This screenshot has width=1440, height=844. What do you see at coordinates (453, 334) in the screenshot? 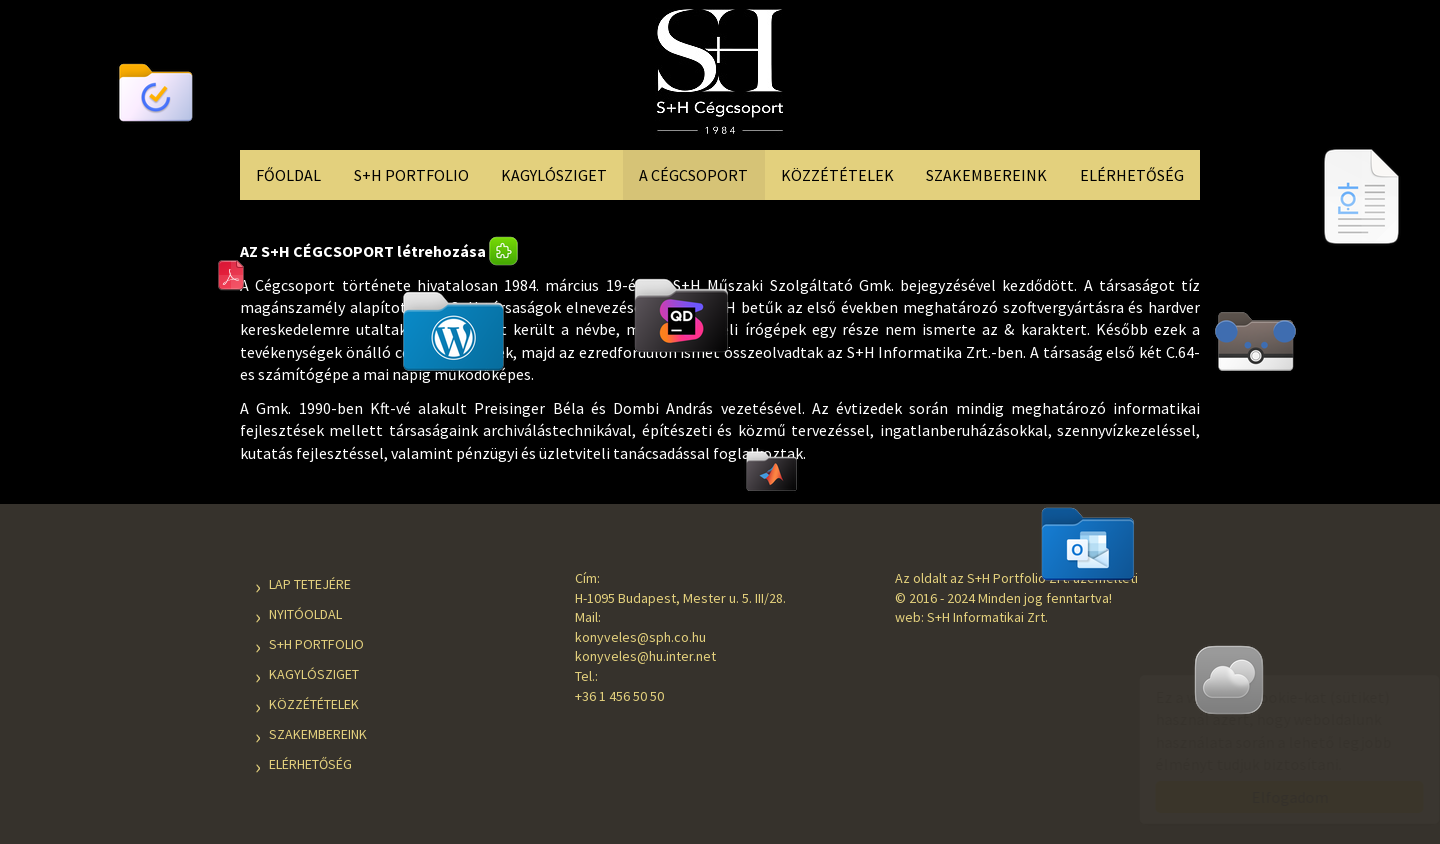
I see `folder containing wordpress website files` at bounding box center [453, 334].